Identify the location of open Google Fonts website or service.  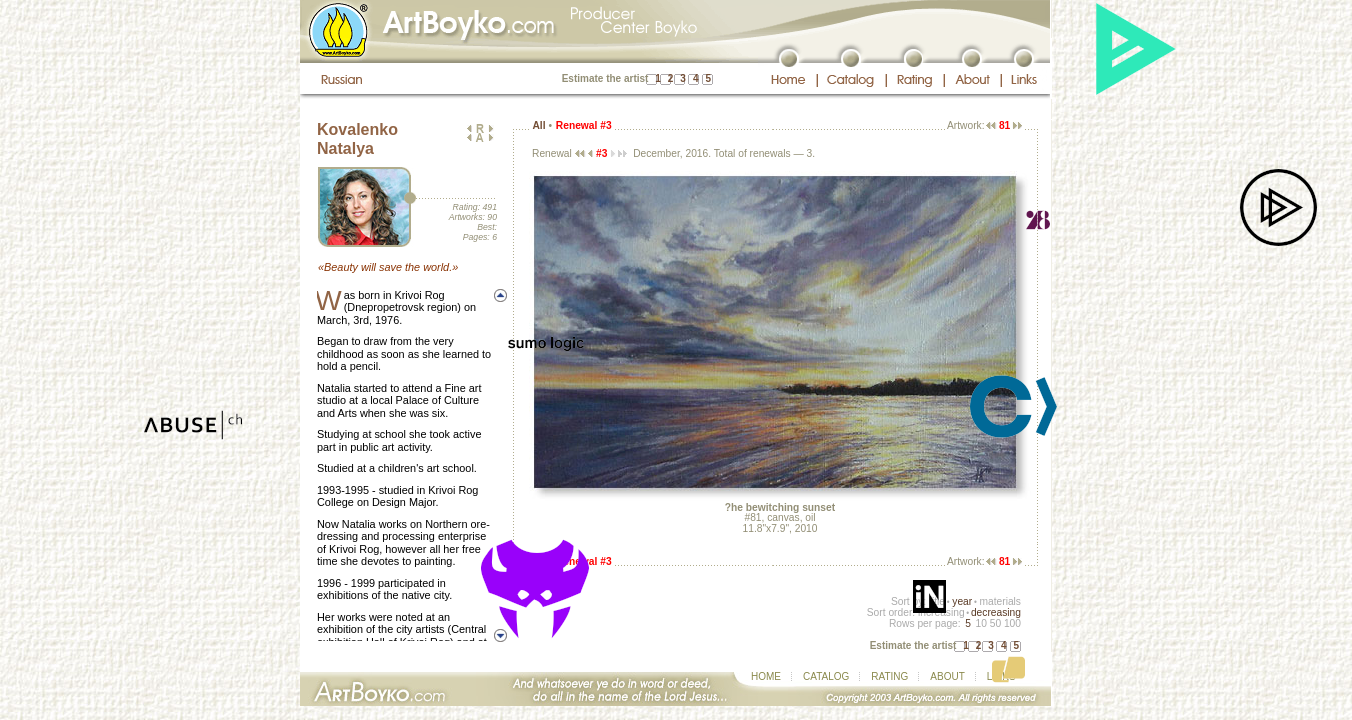
(1038, 220).